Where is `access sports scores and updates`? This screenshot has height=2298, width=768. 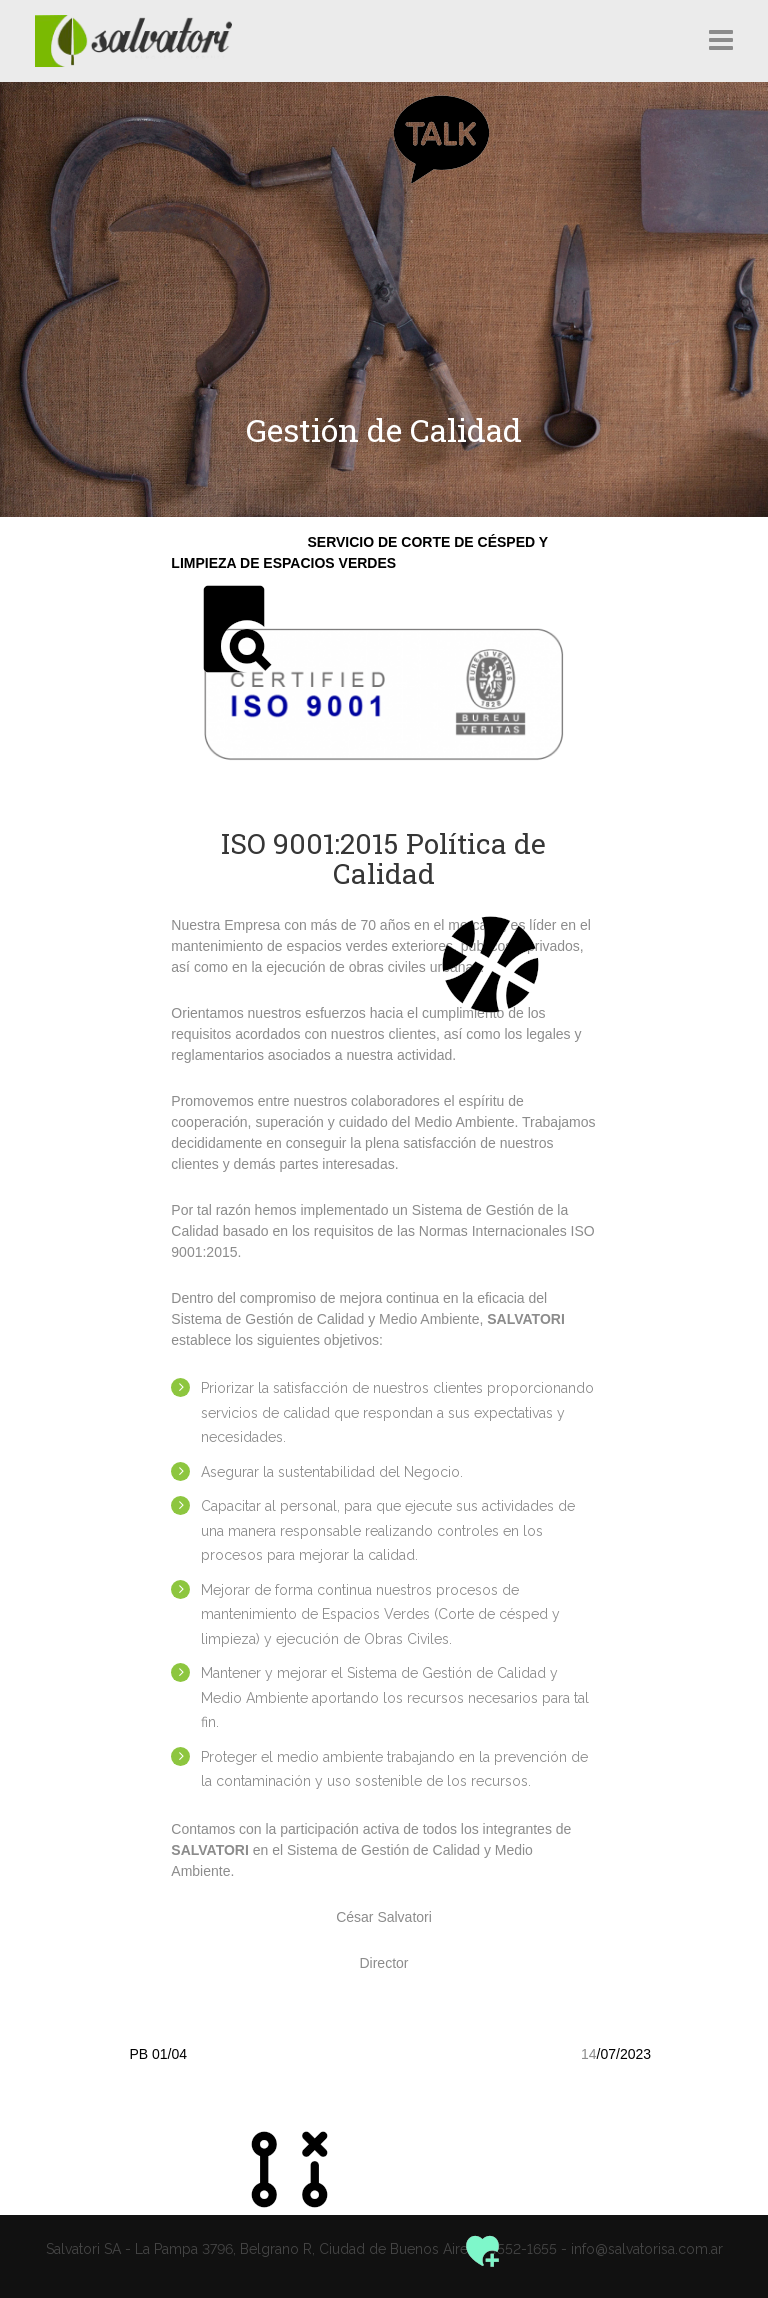 access sports scores and updates is located at coordinates (490, 964).